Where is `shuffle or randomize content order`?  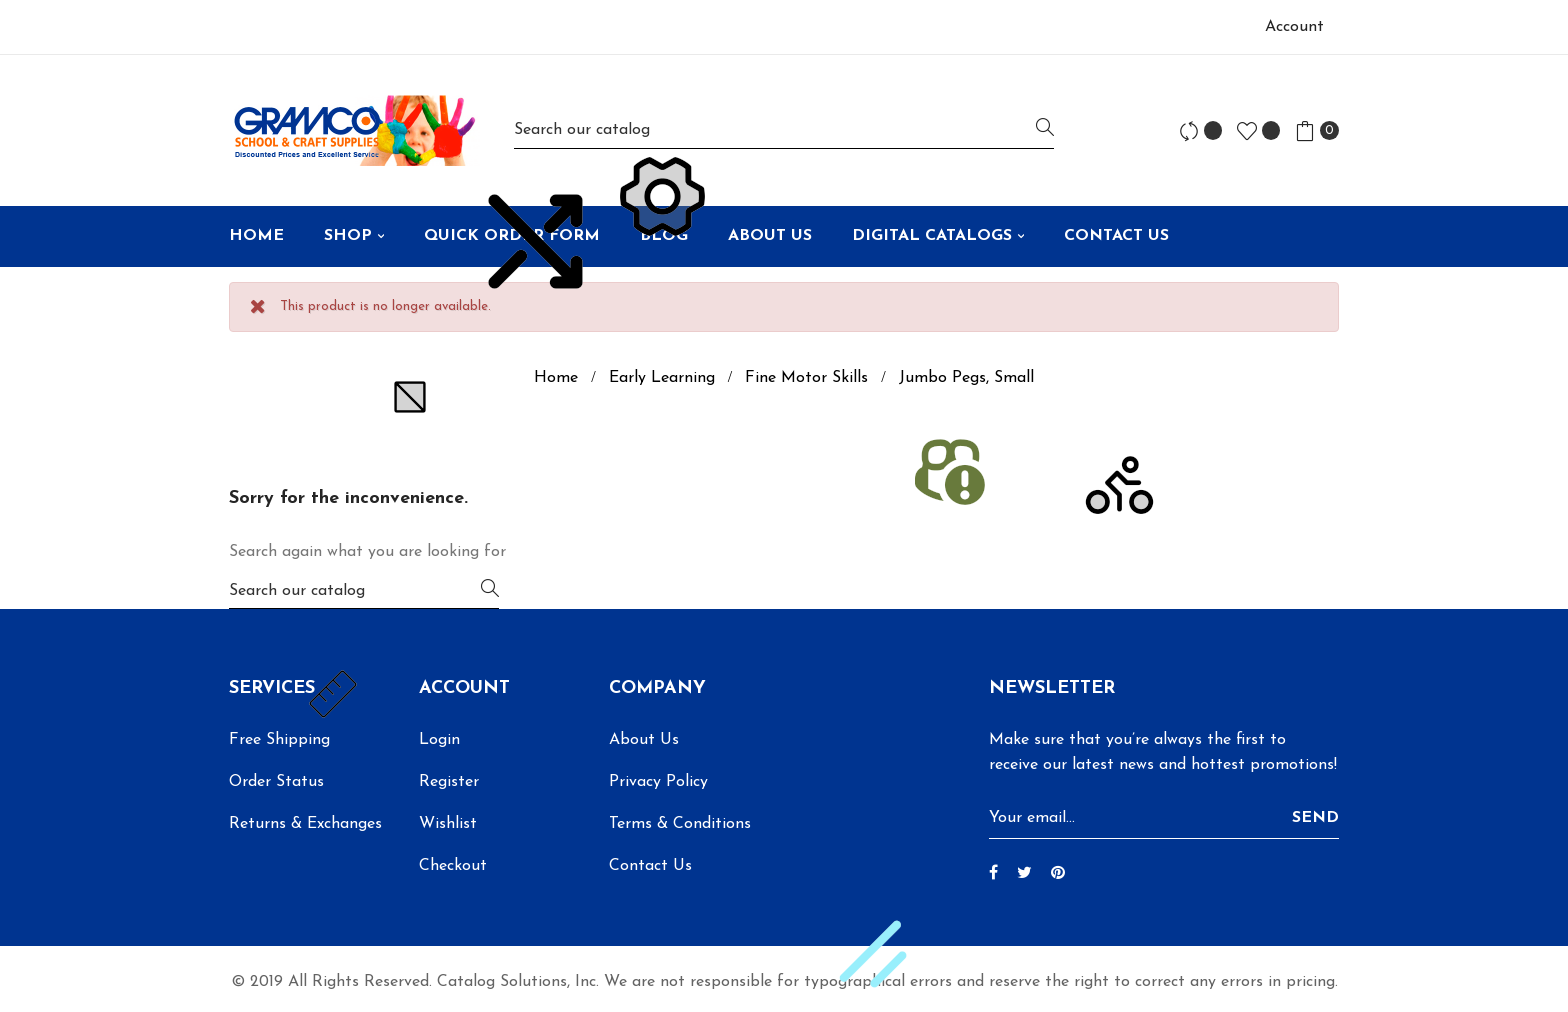 shuffle or randomize content order is located at coordinates (535, 241).